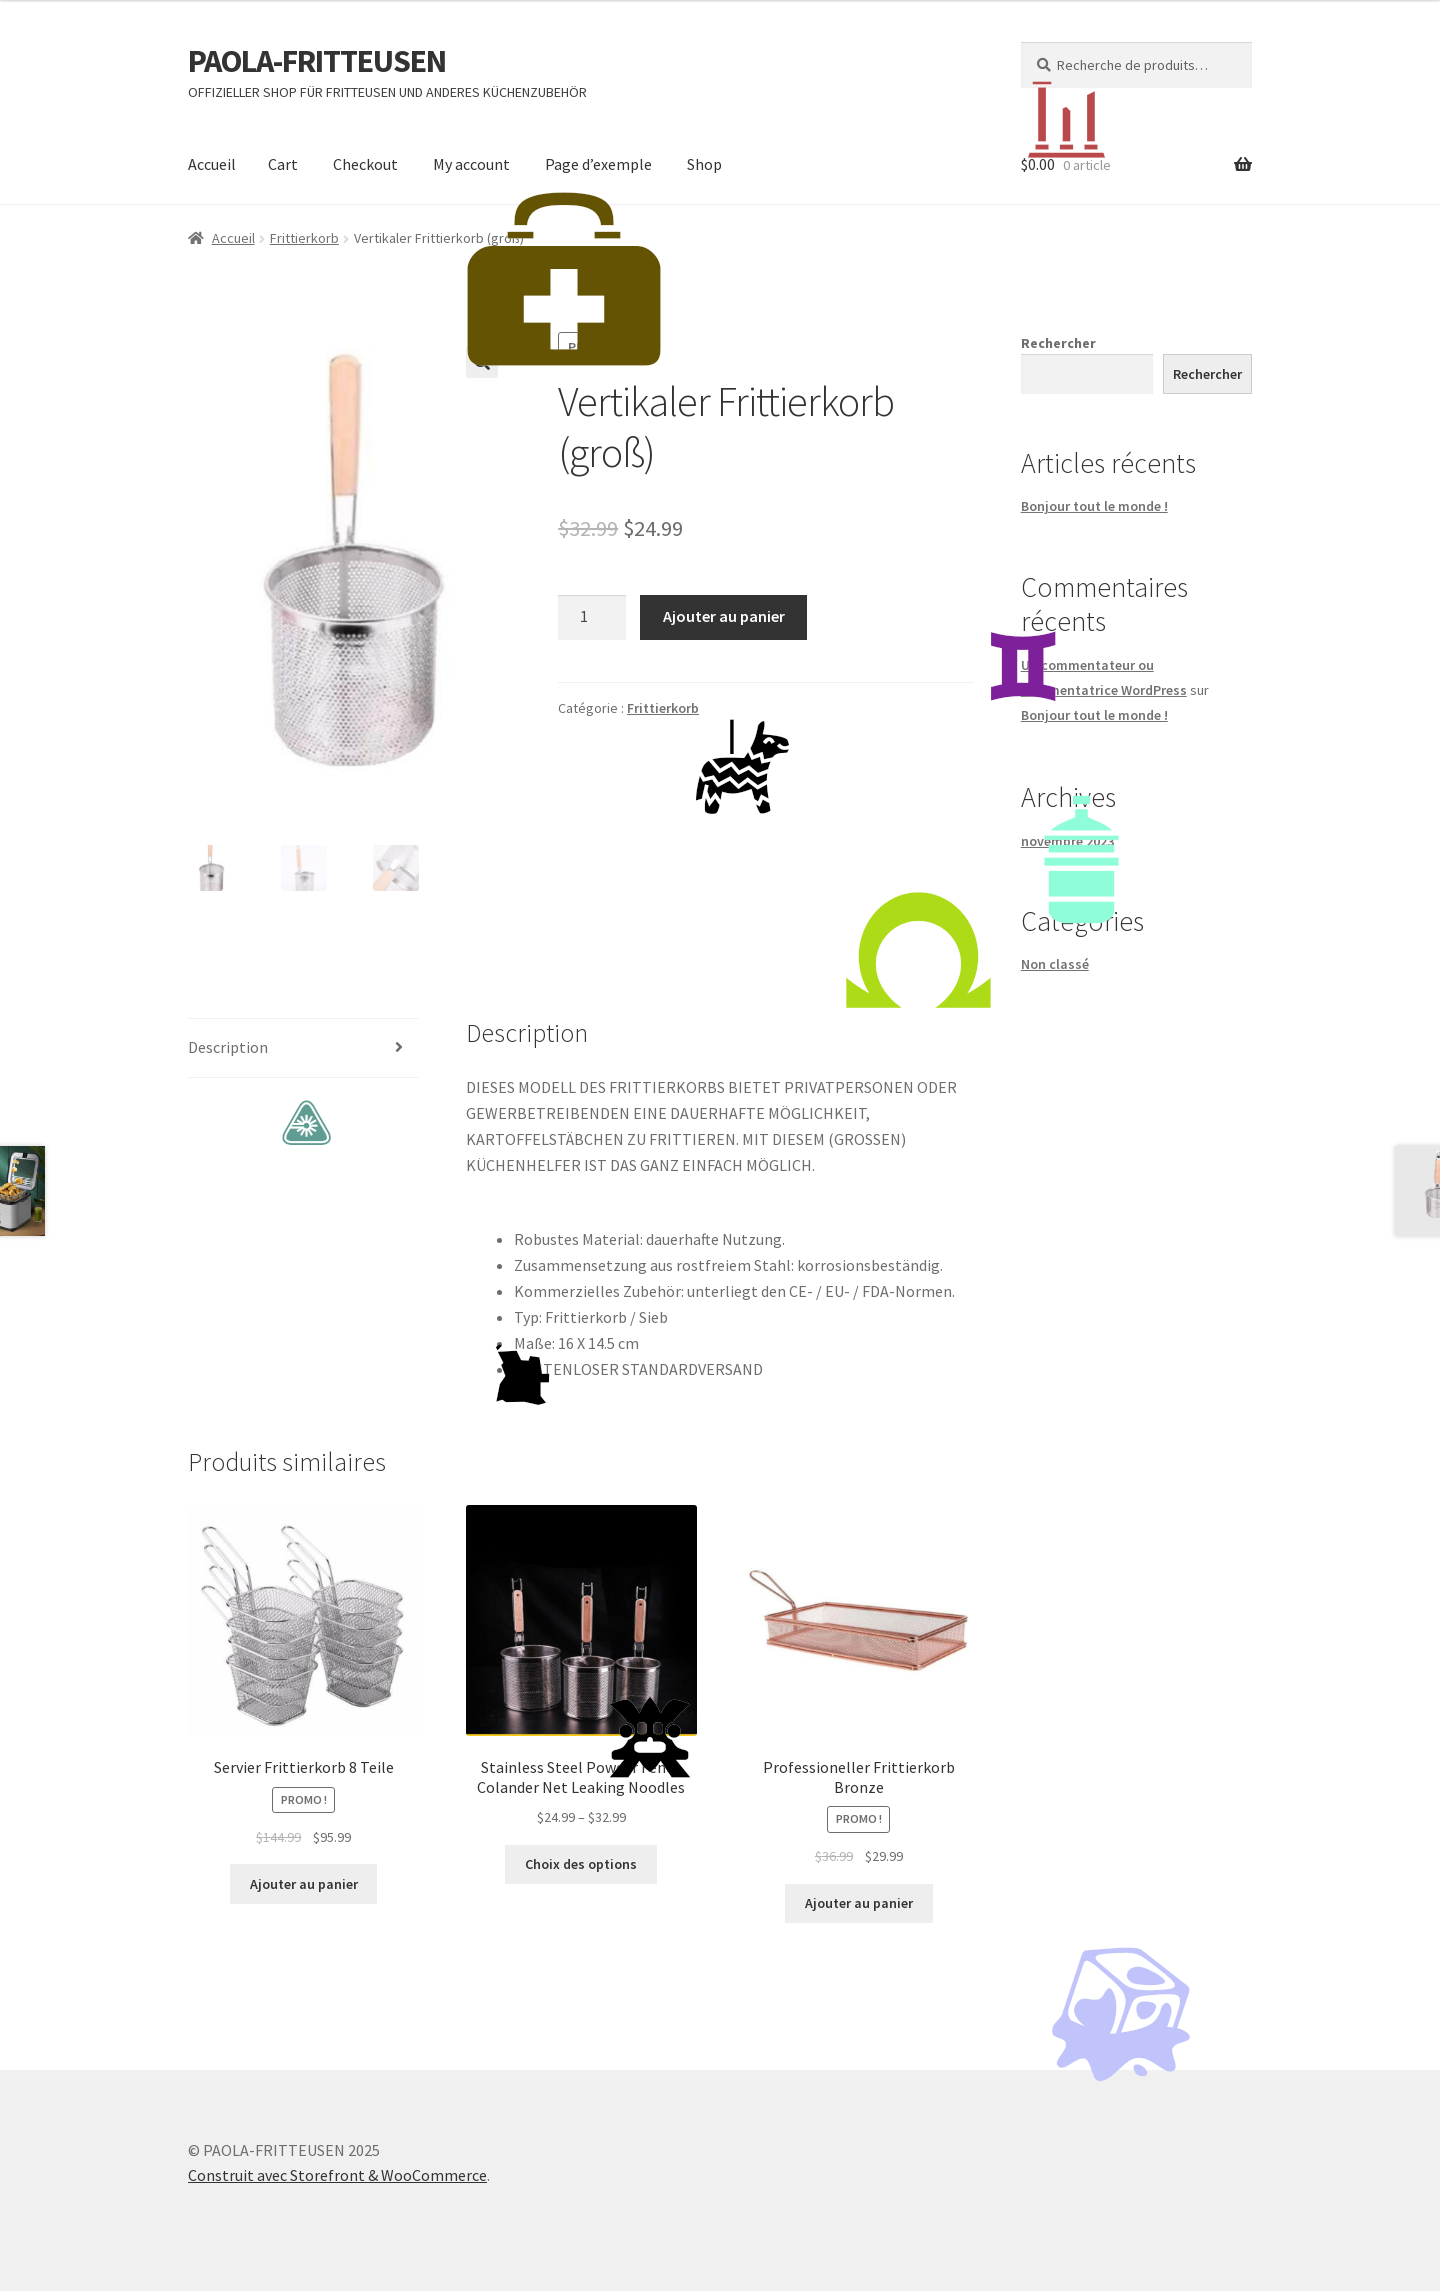  Describe the element at coordinates (1121, 2012) in the screenshot. I see `indicates a cooling effect or freeze ability wearing off` at that location.